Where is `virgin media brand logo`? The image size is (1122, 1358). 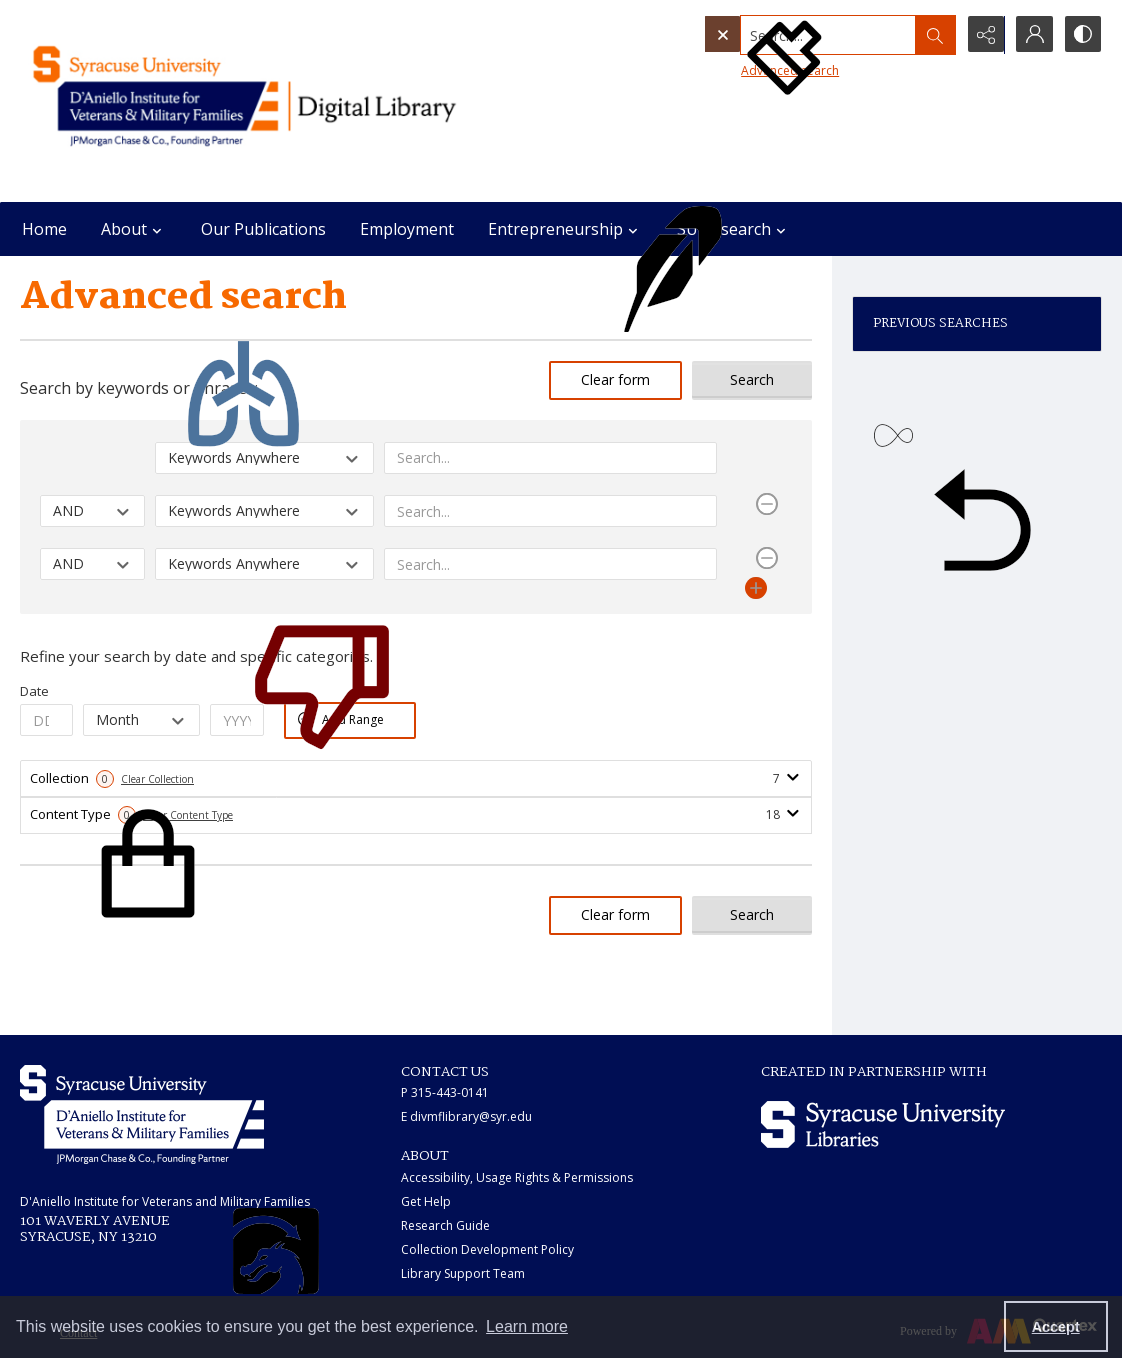
virgin media brand logo is located at coordinates (893, 435).